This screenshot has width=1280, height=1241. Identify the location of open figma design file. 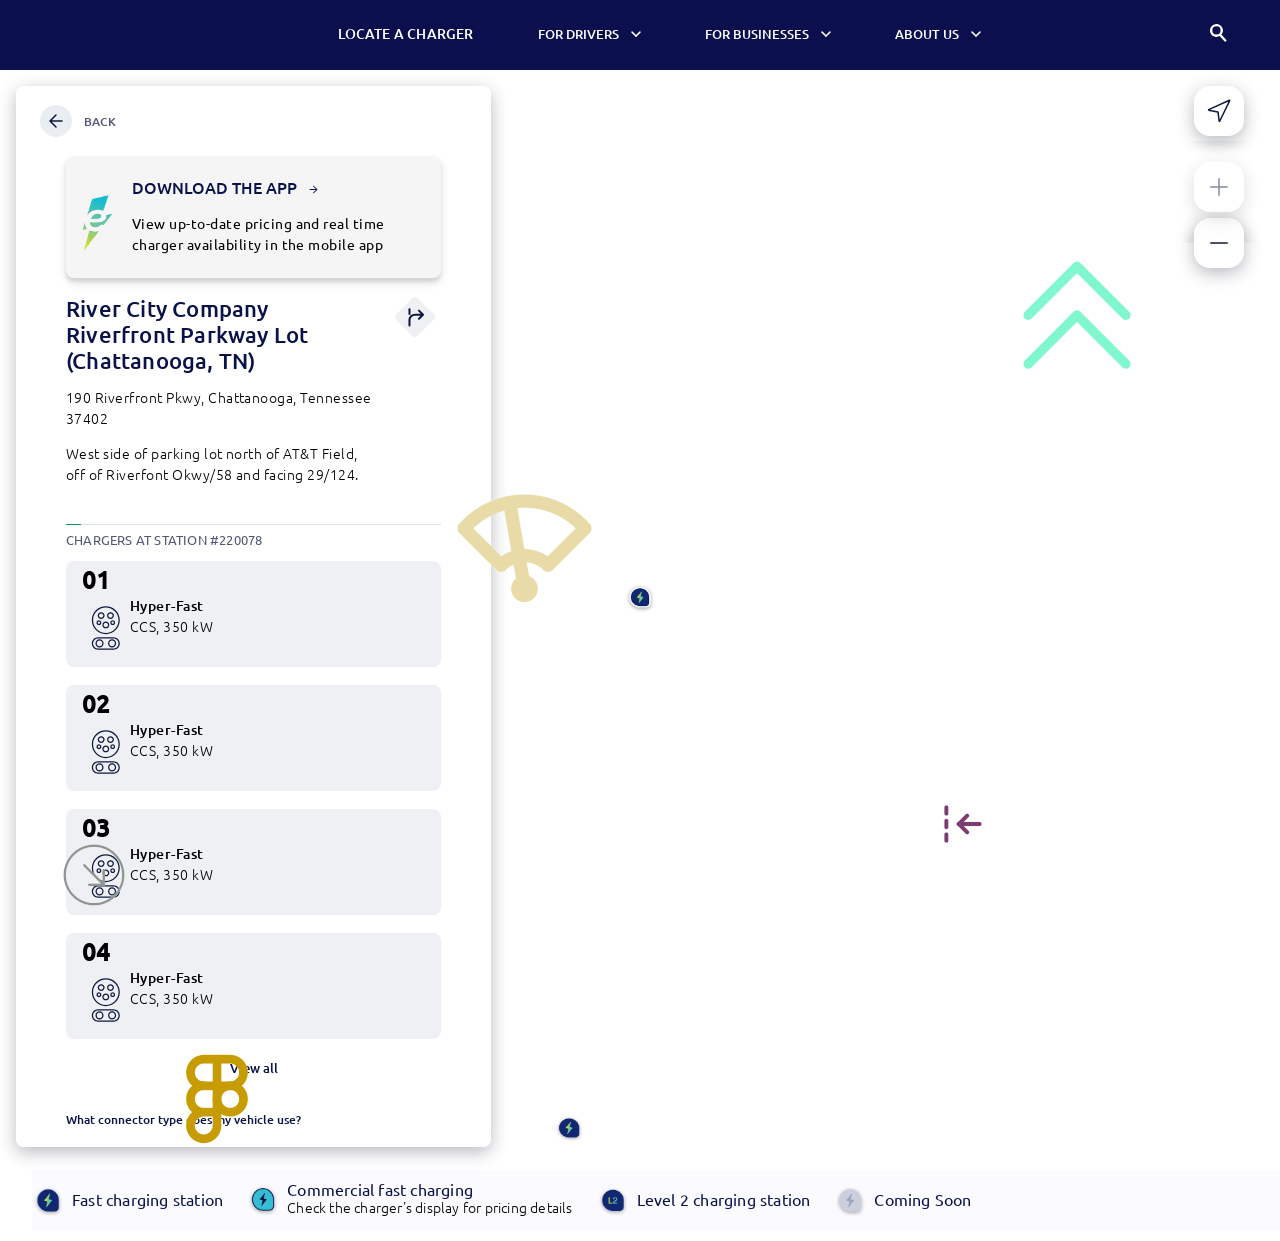
(217, 1099).